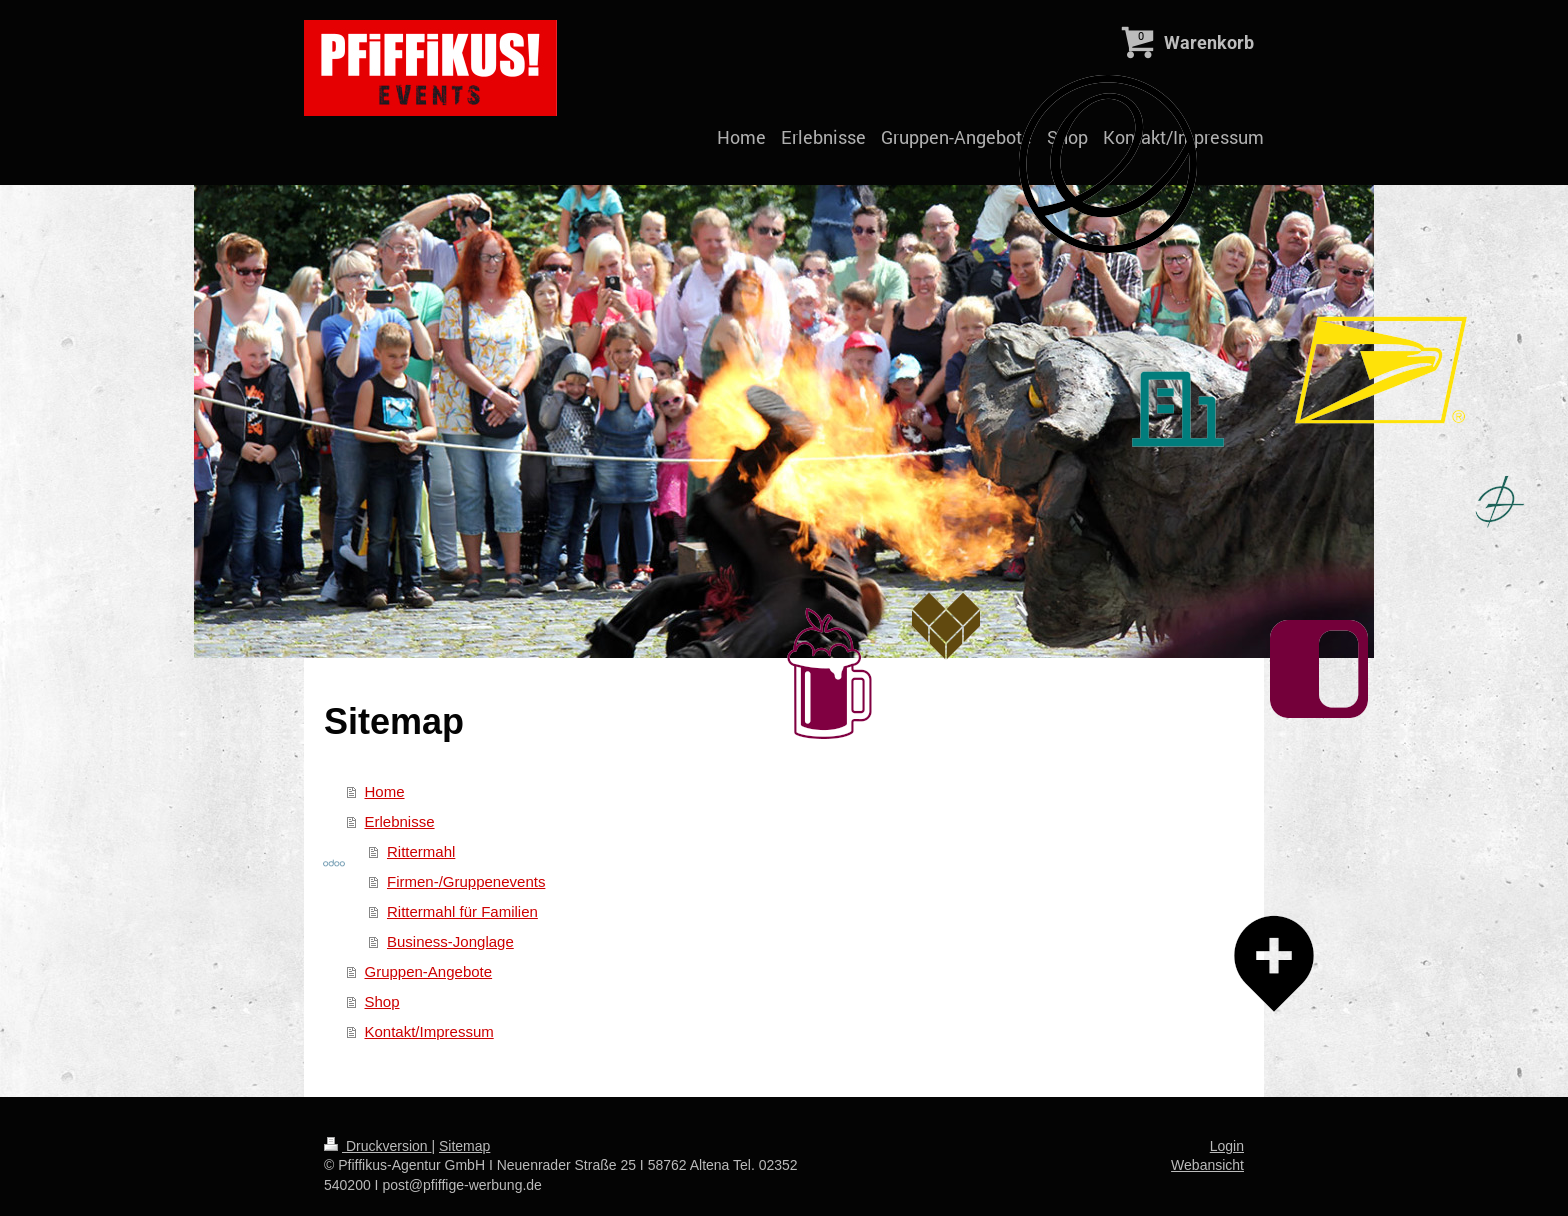  Describe the element at coordinates (1178, 409) in the screenshot. I see `view office or business location` at that location.